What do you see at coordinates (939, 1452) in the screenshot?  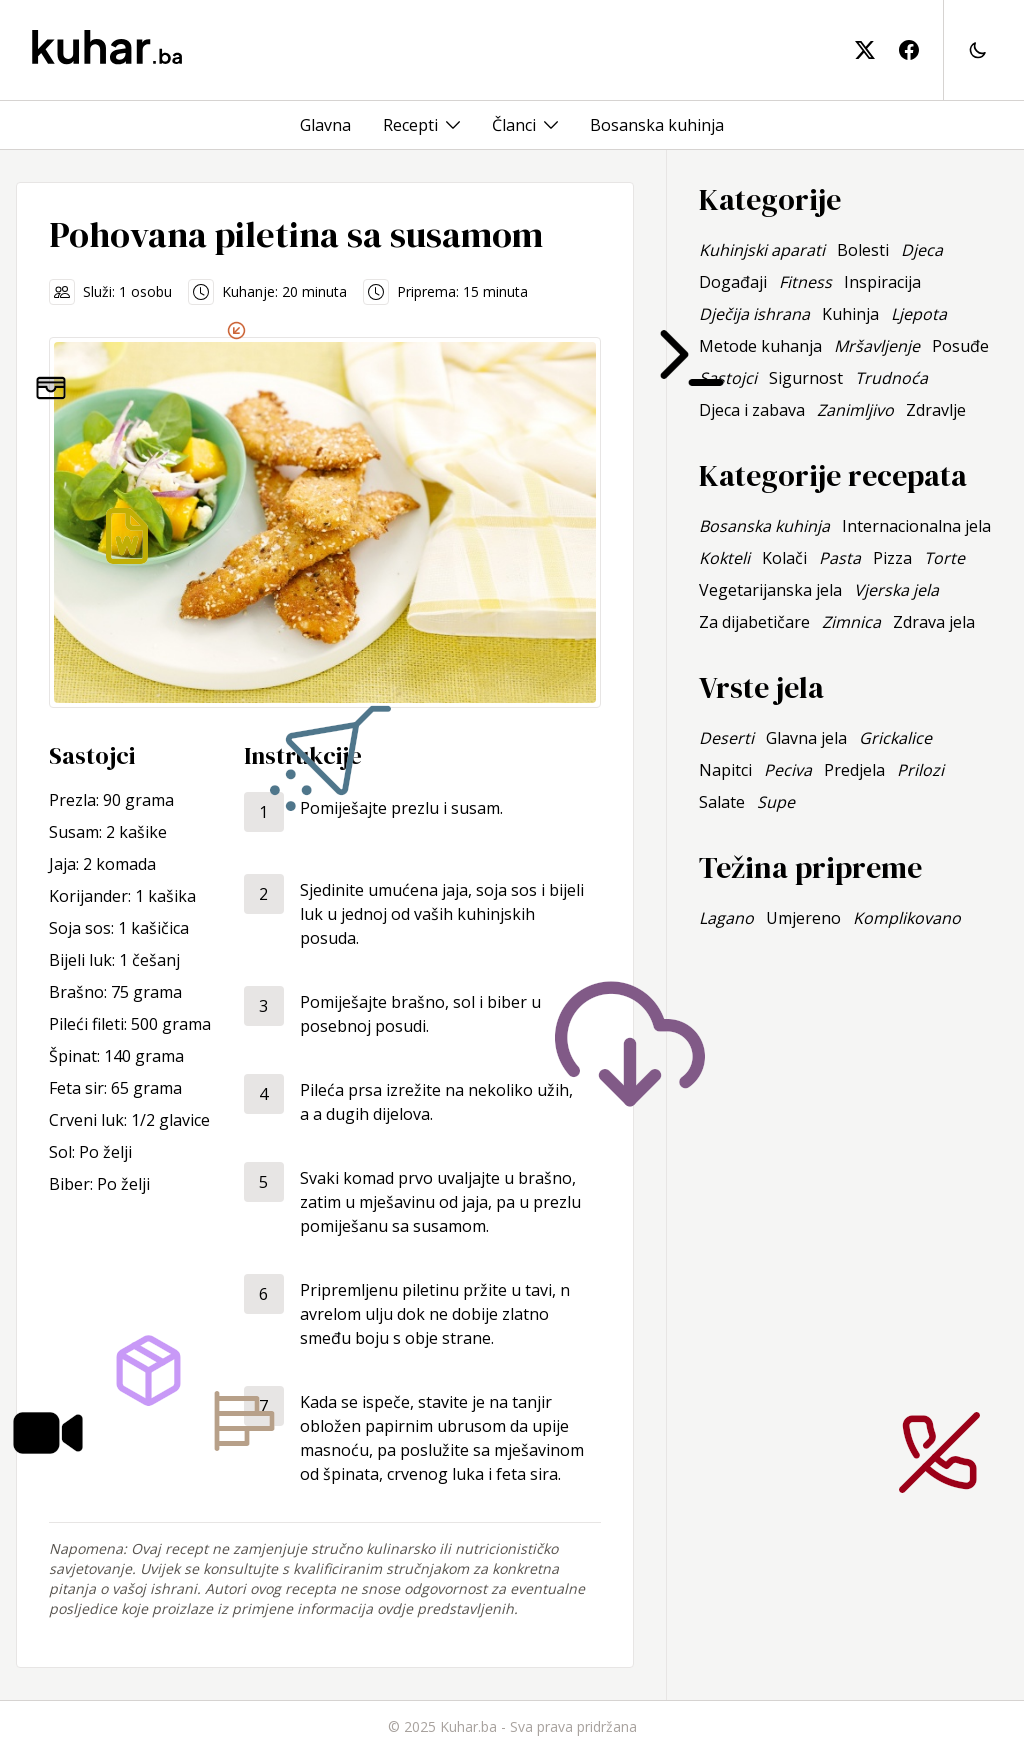 I see `mute or decline an incoming call` at bounding box center [939, 1452].